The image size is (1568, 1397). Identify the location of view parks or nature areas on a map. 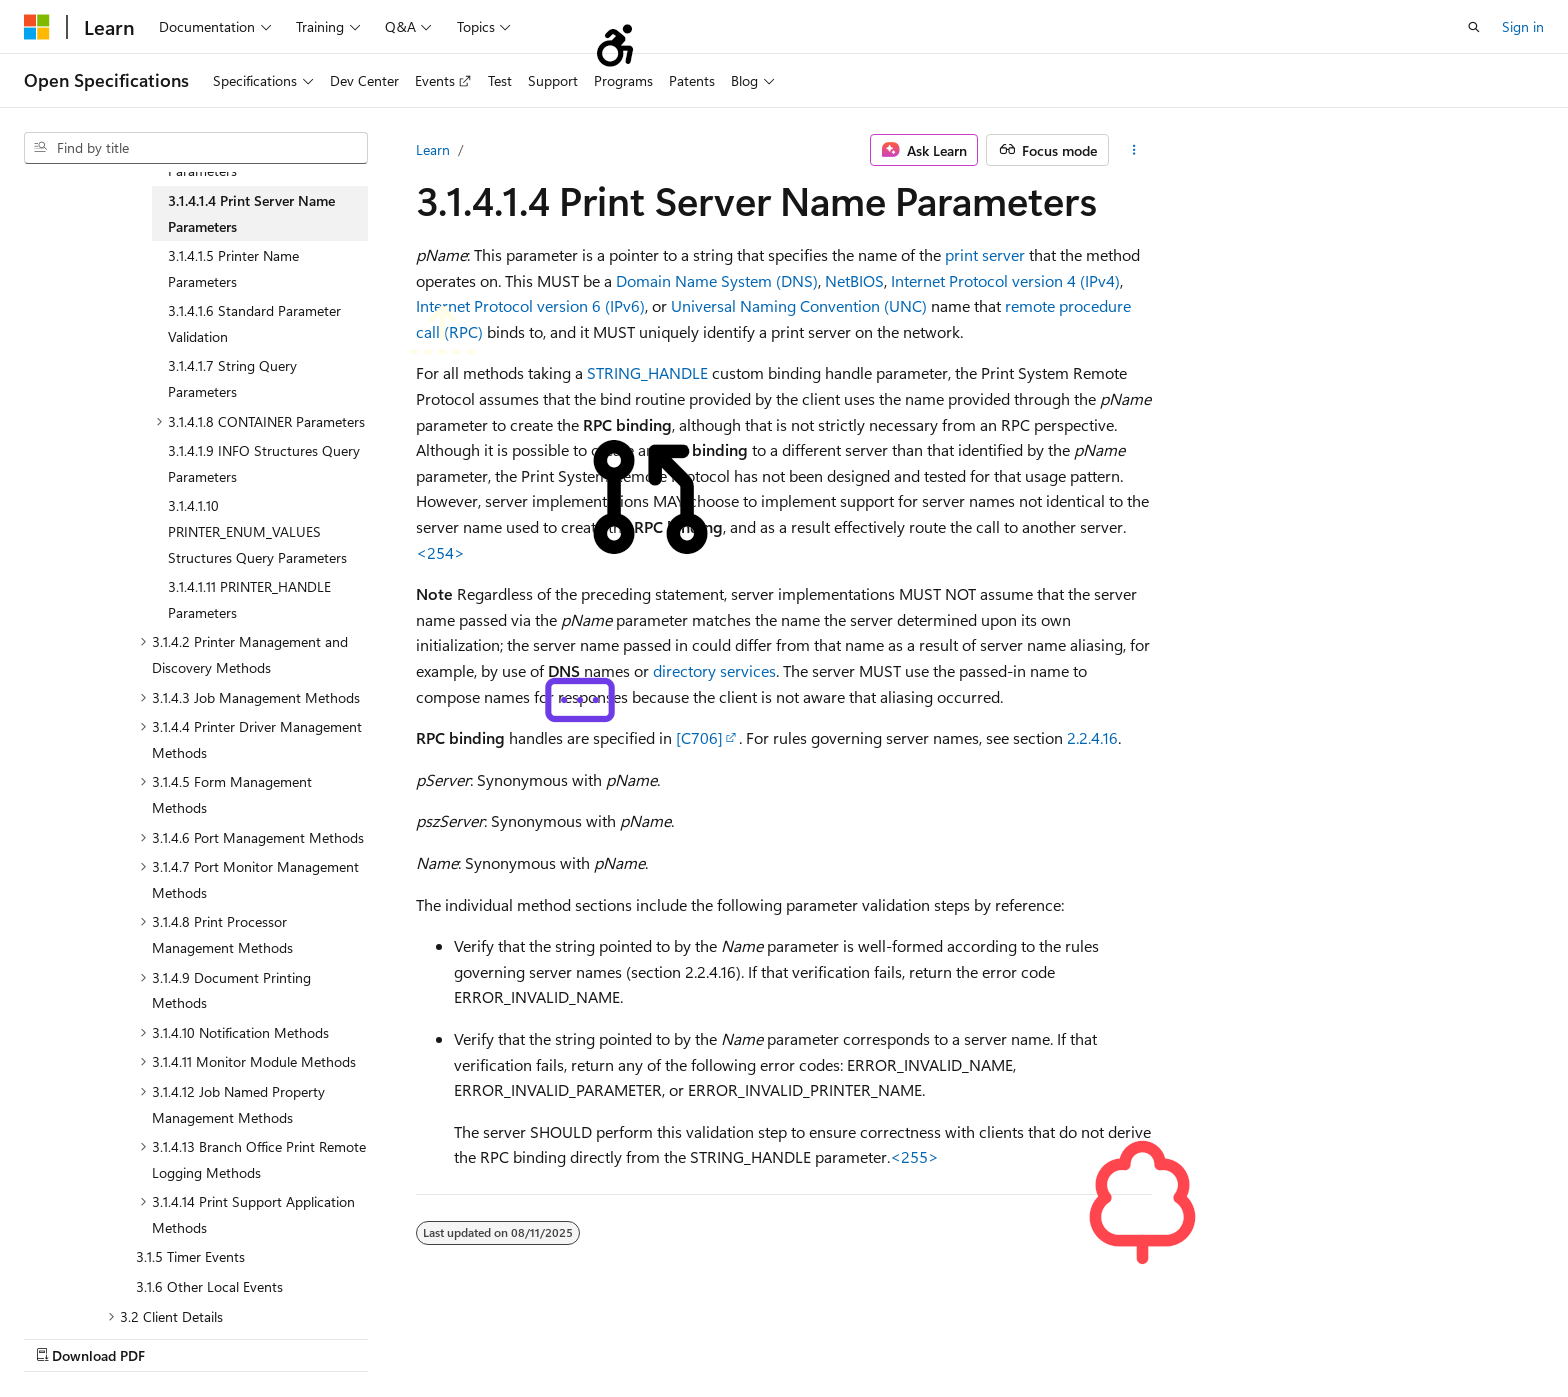
(1142, 1199).